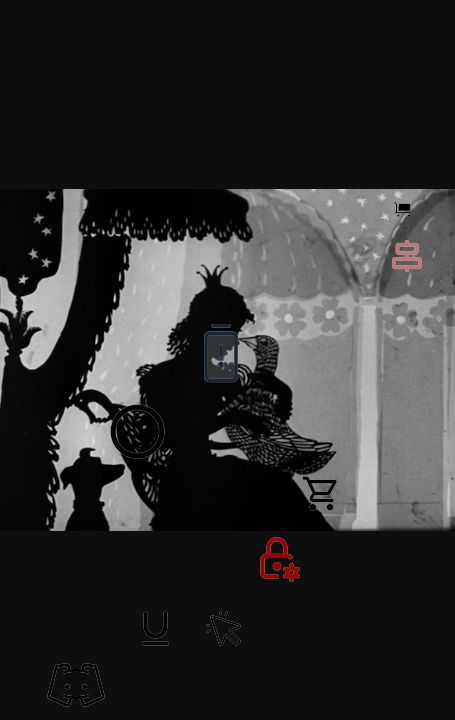 The image size is (455, 720). Describe the element at coordinates (321, 493) in the screenshot. I see `access grocery shopping list or cart` at that location.